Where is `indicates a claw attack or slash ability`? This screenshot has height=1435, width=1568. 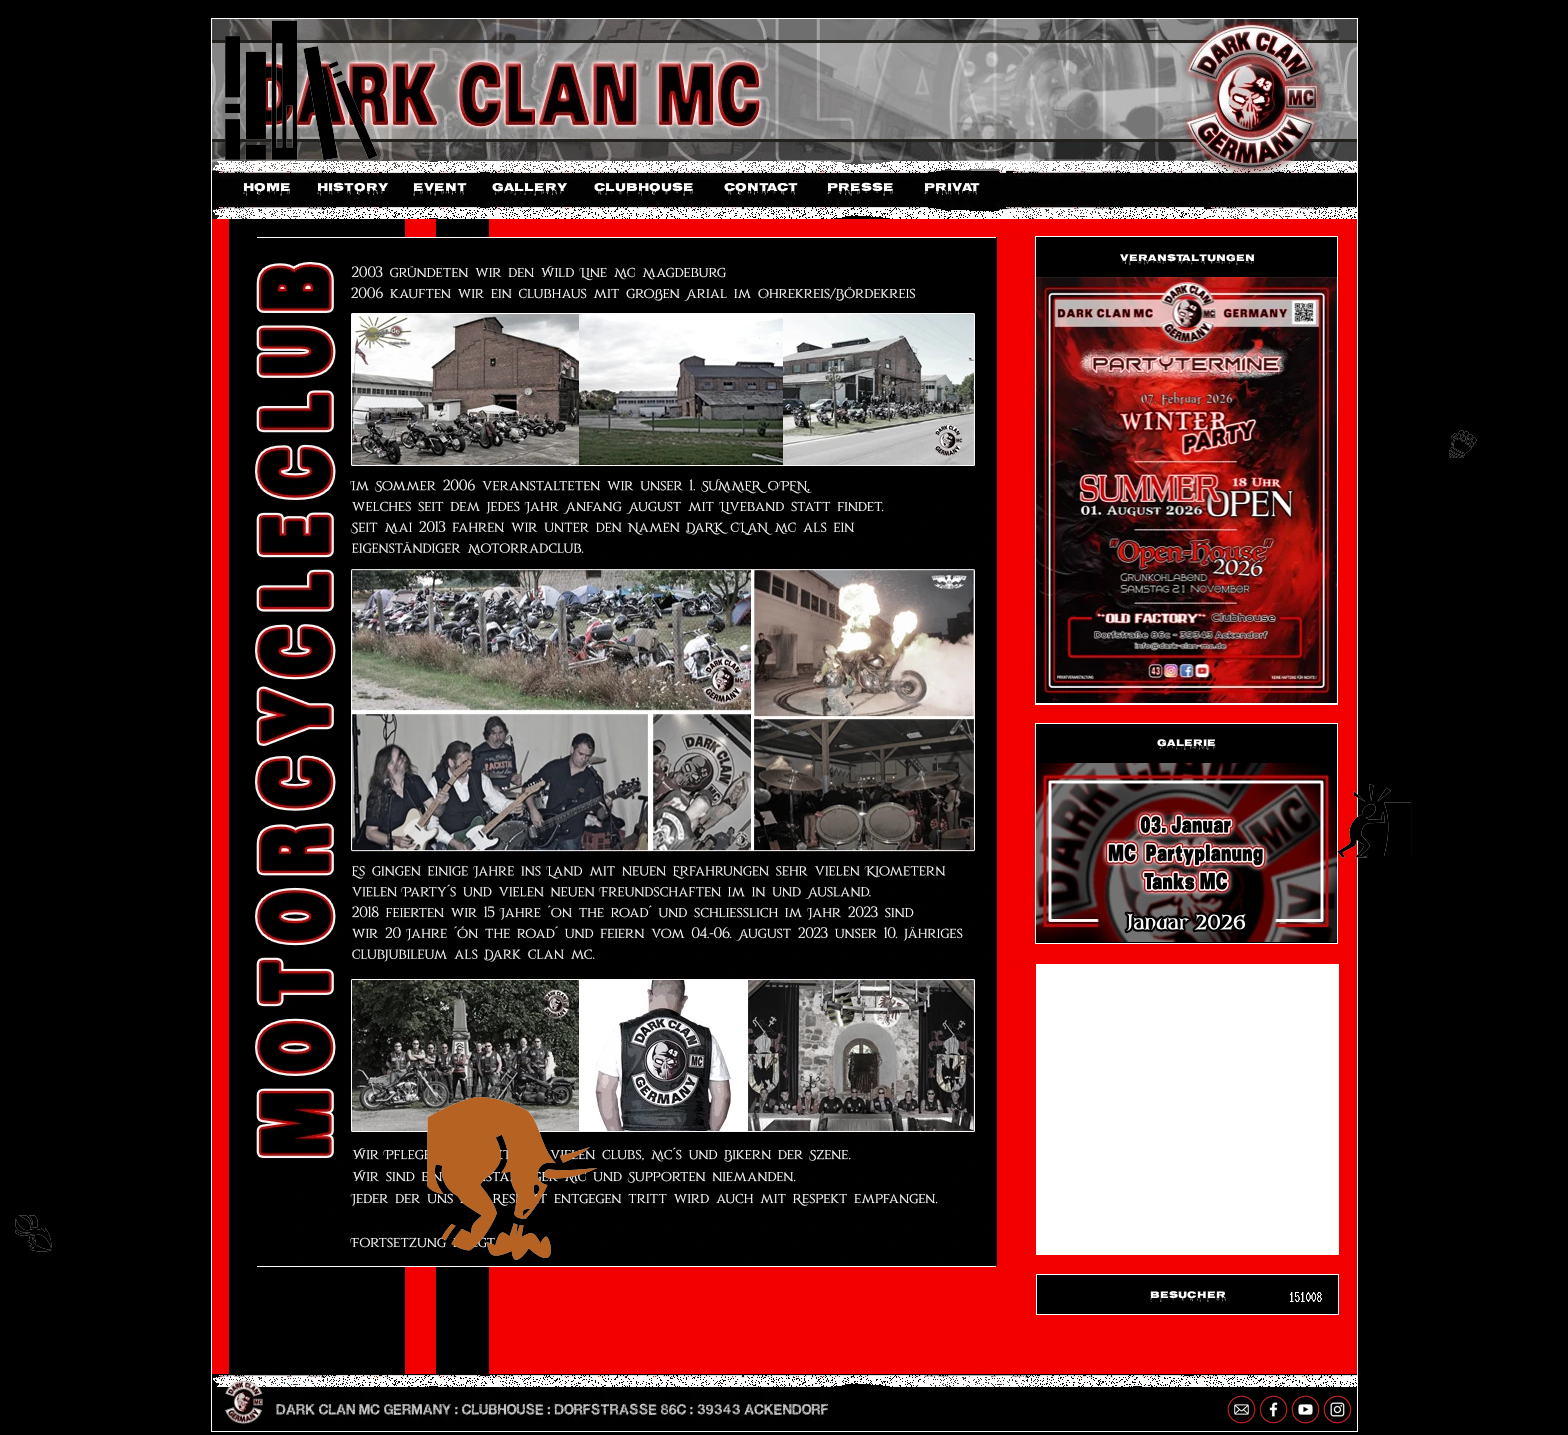 indicates a claw attack or slash ability is located at coordinates (33, 1233).